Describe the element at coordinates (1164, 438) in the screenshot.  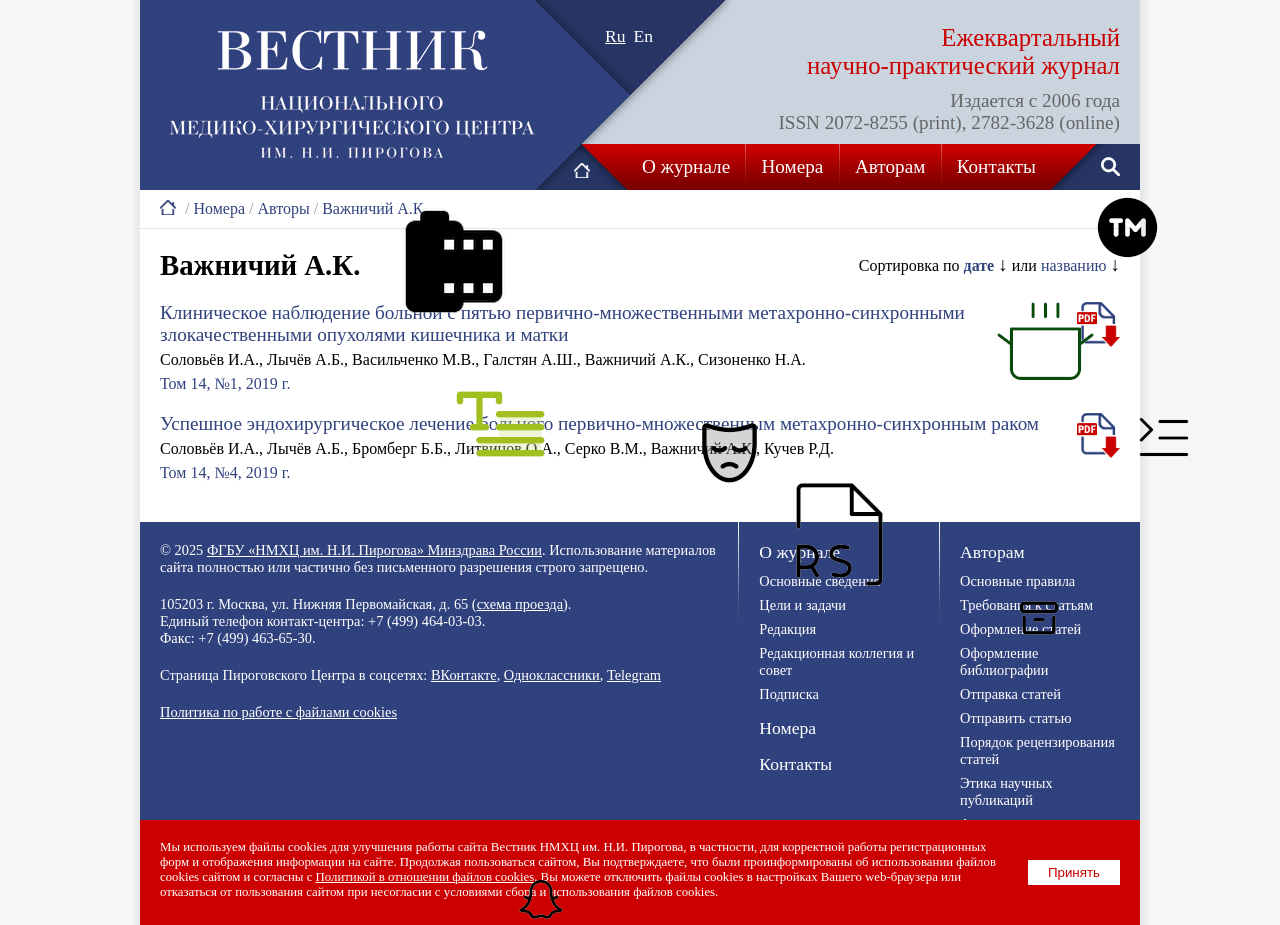
I see `increase text indent level` at that location.